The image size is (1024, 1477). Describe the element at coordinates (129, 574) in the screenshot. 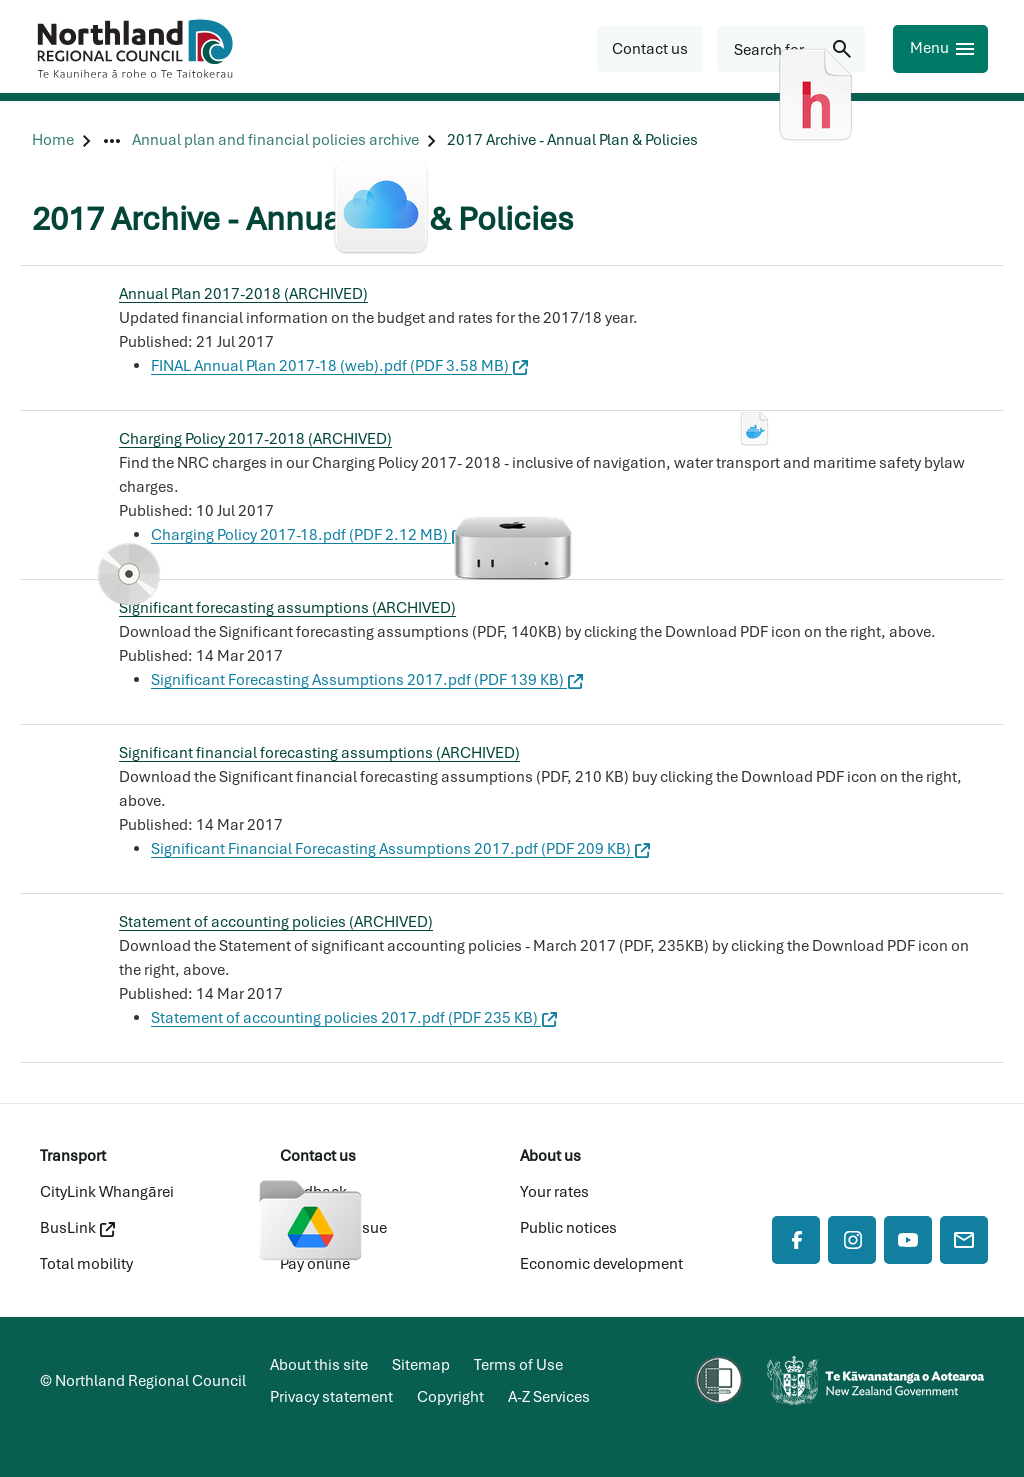

I see `indicates a rewritable DVD disc drive` at that location.